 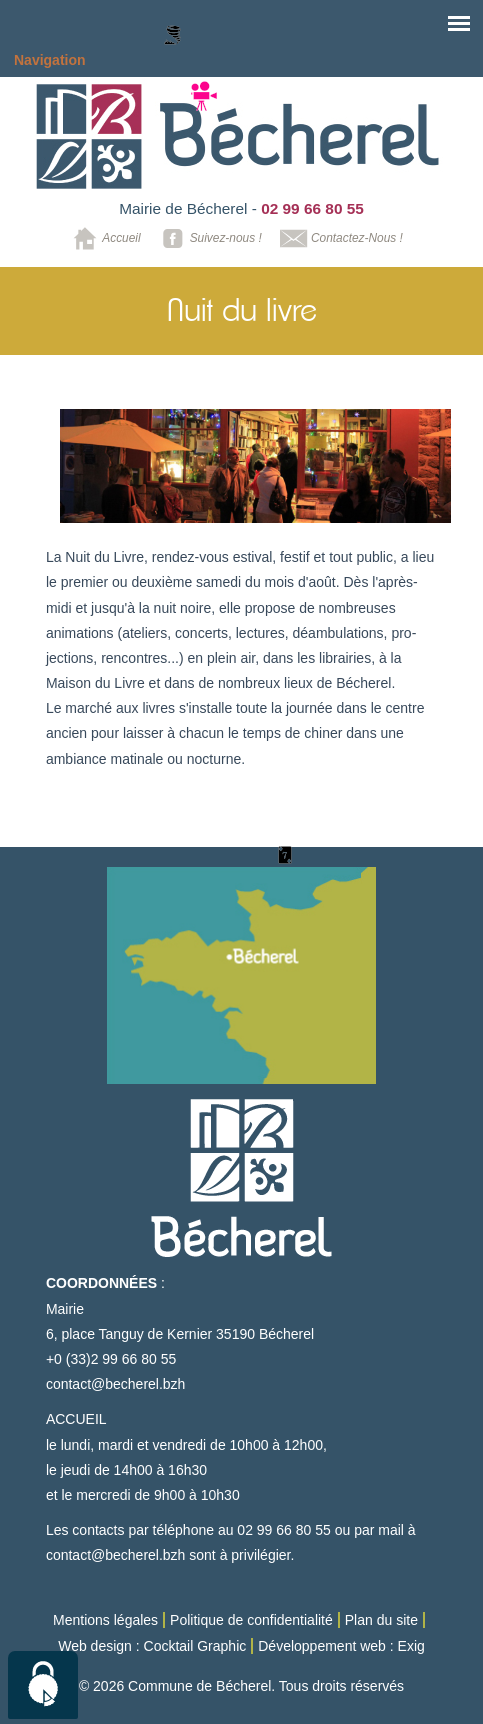 What do you see at coordinates (285, 855) in the screenshot?
I see `seven of diamonds playing card` at bounding box center [285, 855].